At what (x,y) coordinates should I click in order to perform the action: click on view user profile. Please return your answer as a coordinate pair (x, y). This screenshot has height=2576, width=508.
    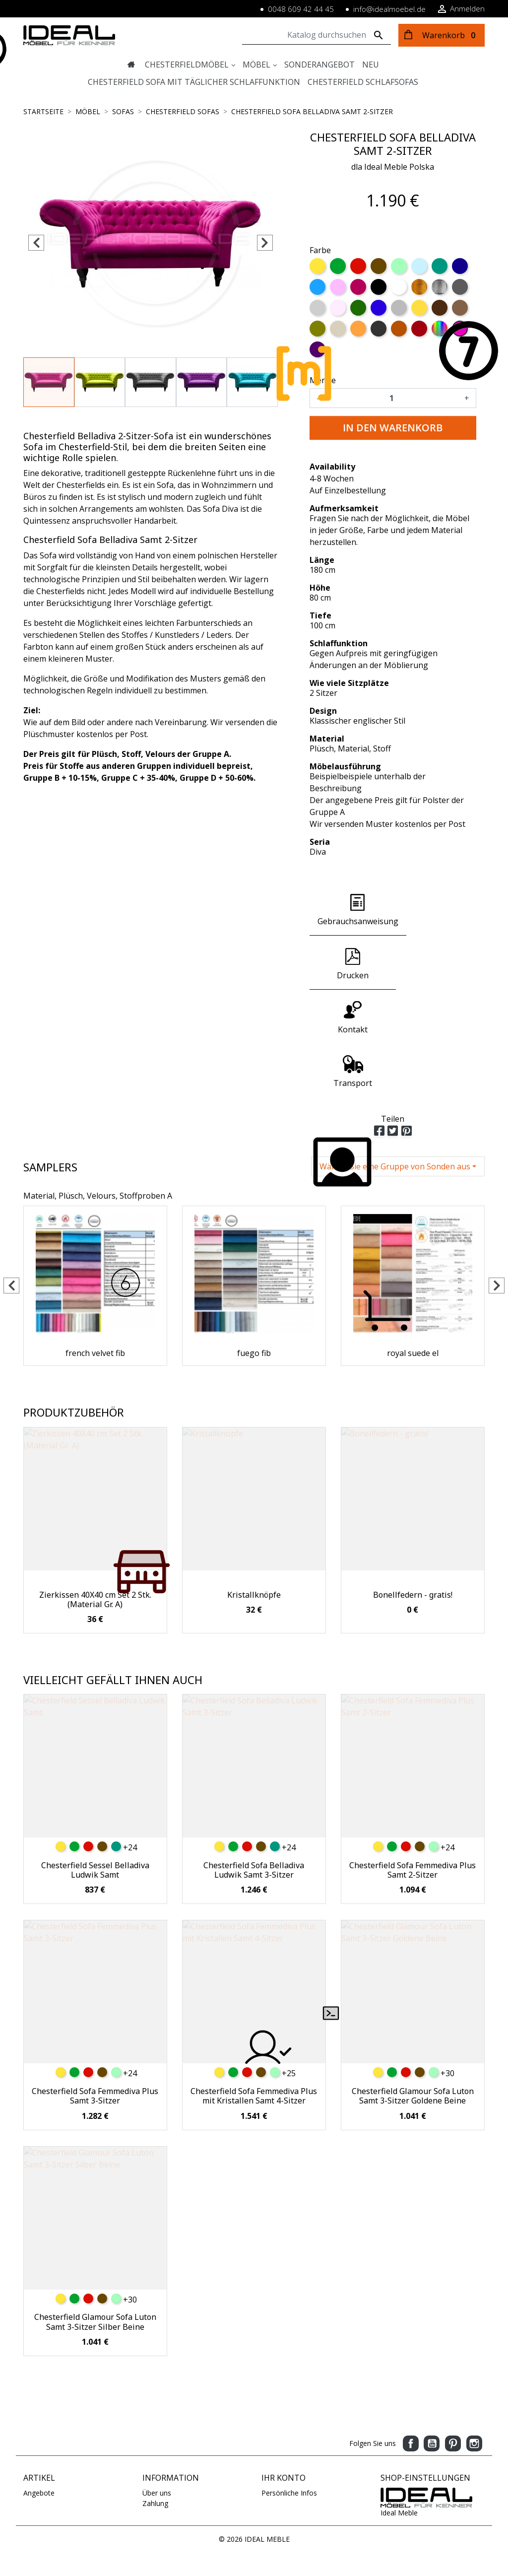
    Looking at the image, I should click on (342, 1162).